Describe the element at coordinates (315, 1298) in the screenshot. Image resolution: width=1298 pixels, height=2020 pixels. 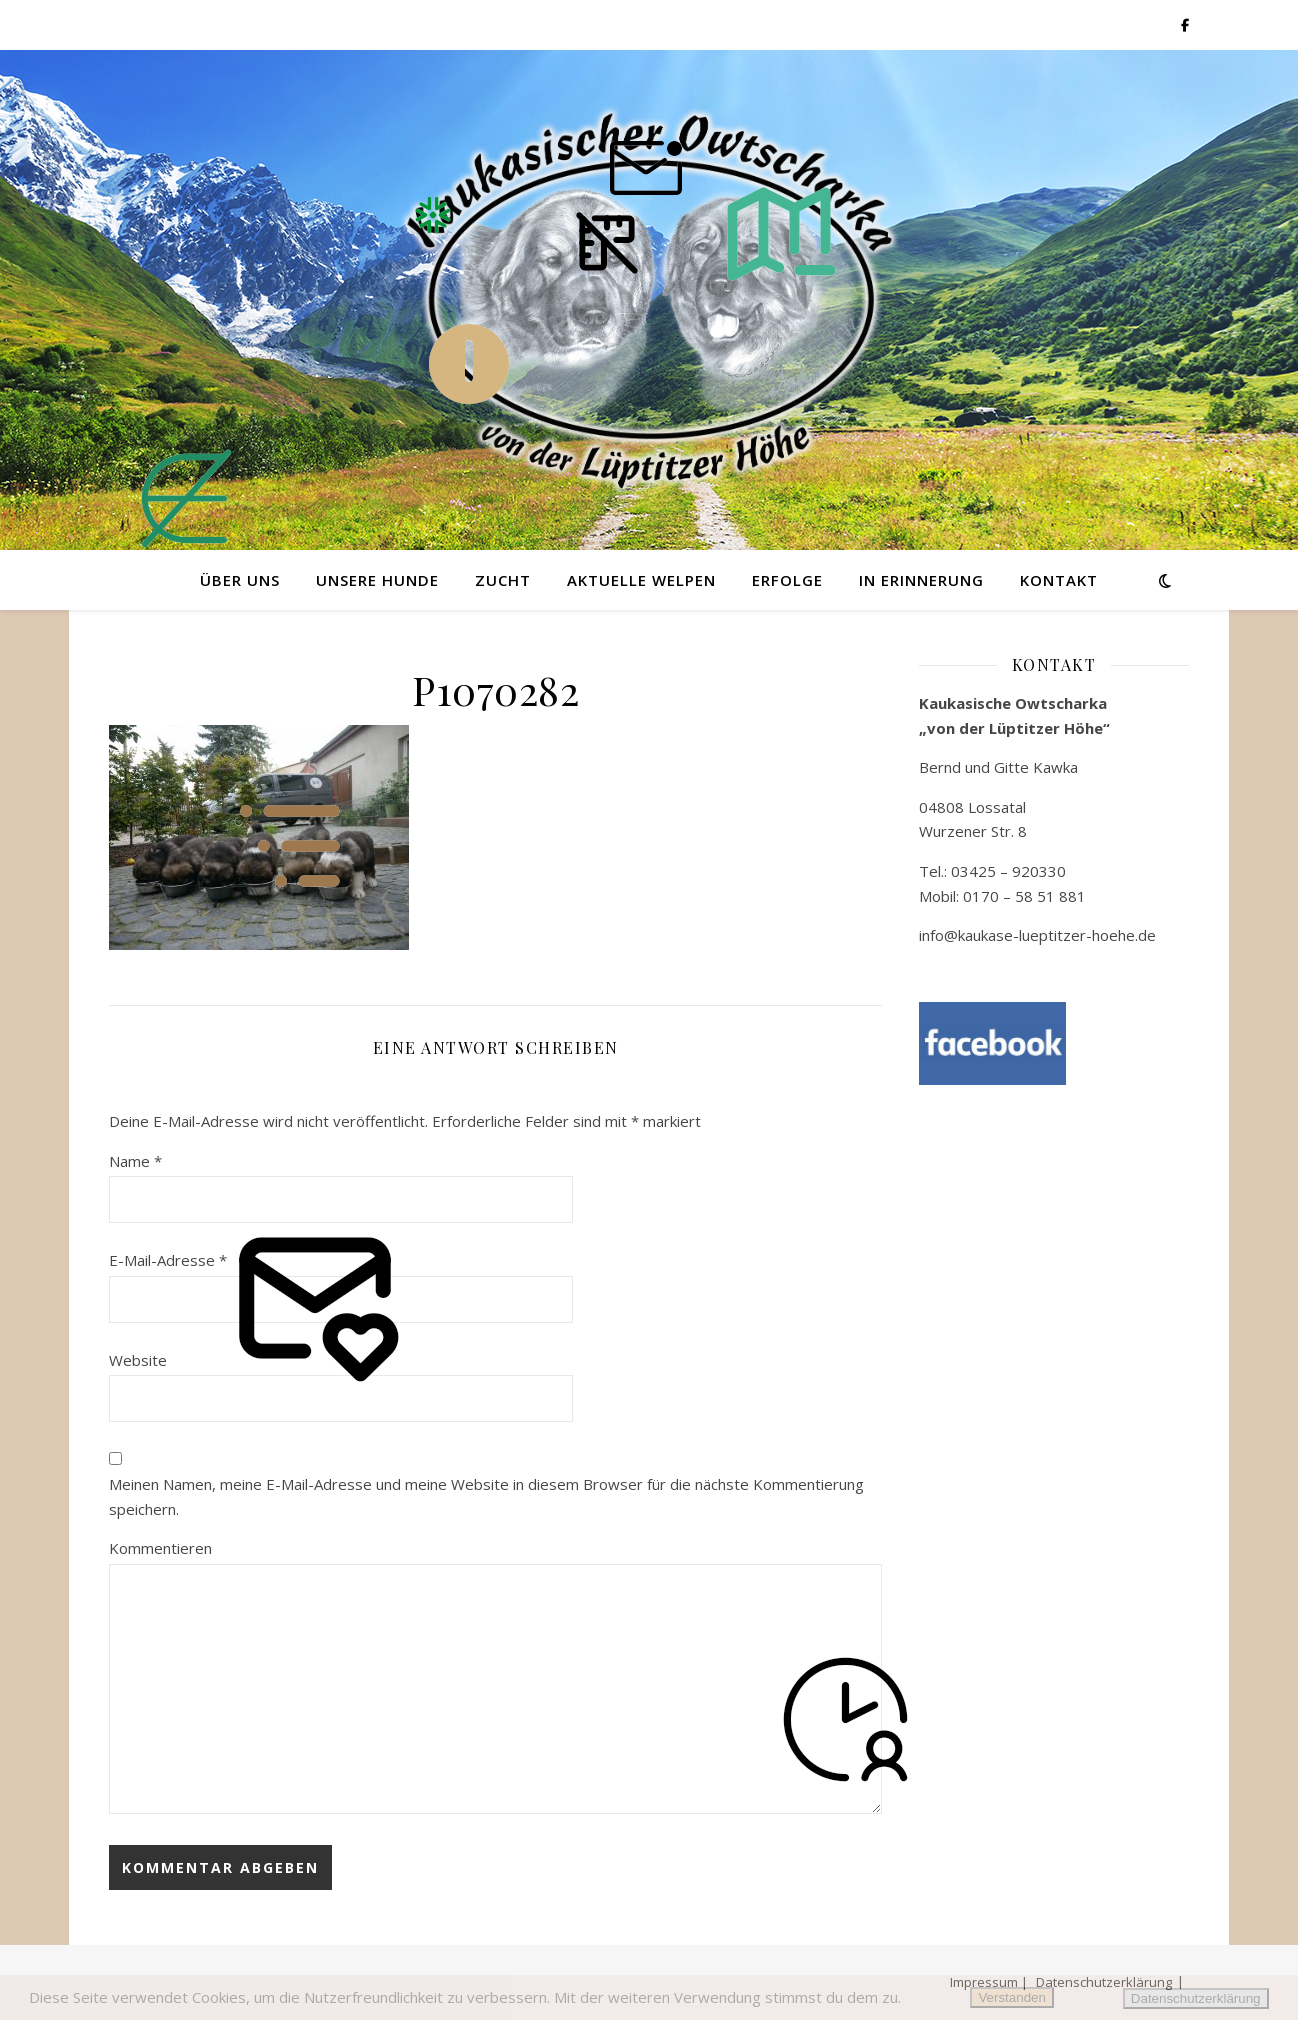
I see `view favorite or loved emails` at that location.